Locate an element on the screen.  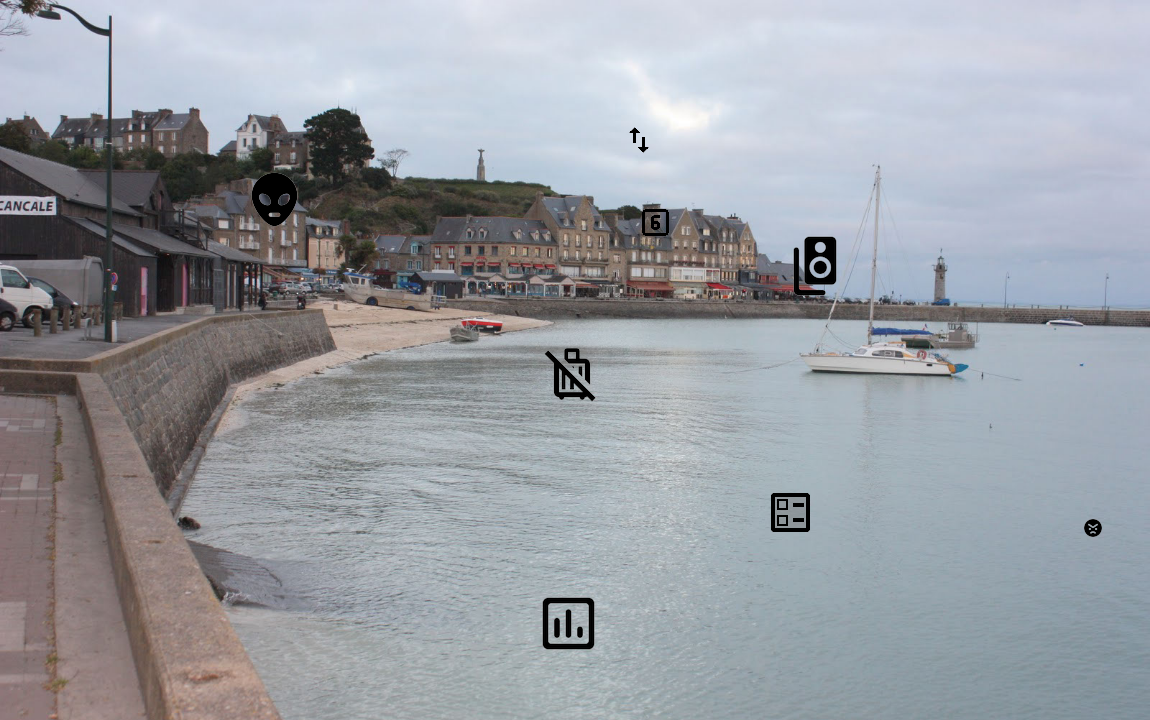
access speaker group settings is located at coordinates (815, 266).